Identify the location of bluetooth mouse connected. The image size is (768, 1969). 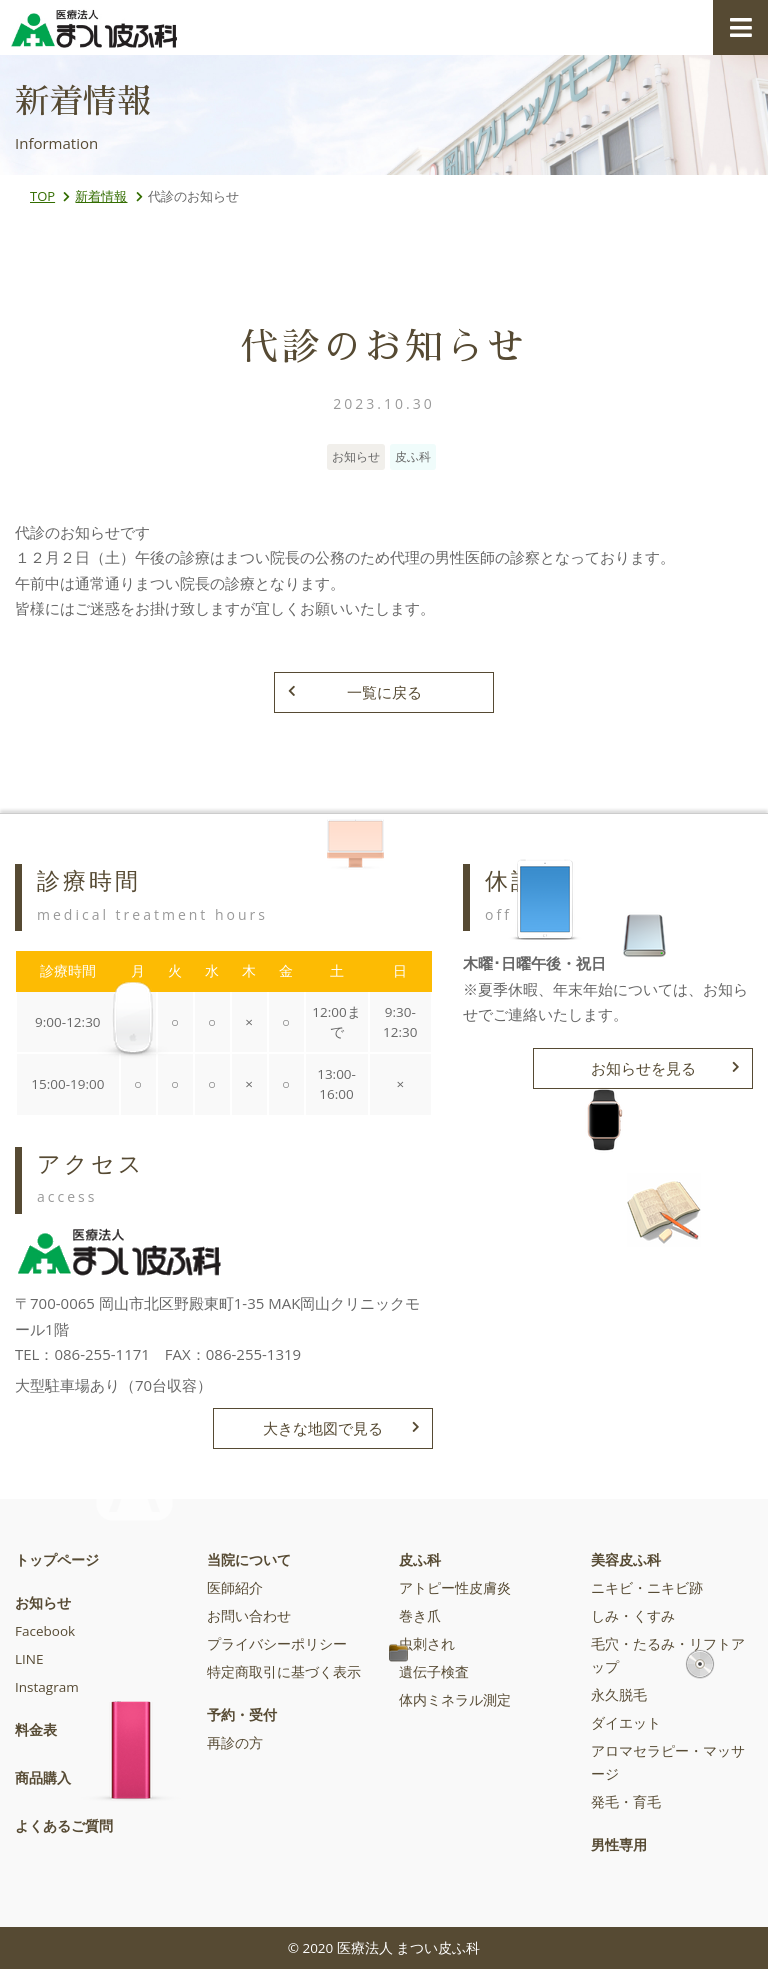
(133, 1020).